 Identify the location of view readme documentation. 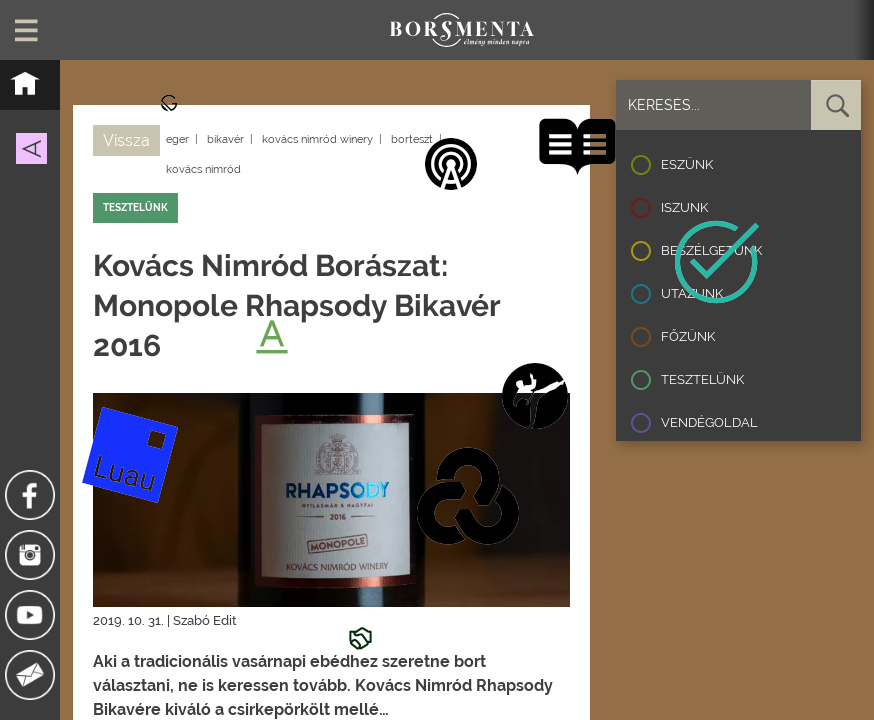
(577, 146).